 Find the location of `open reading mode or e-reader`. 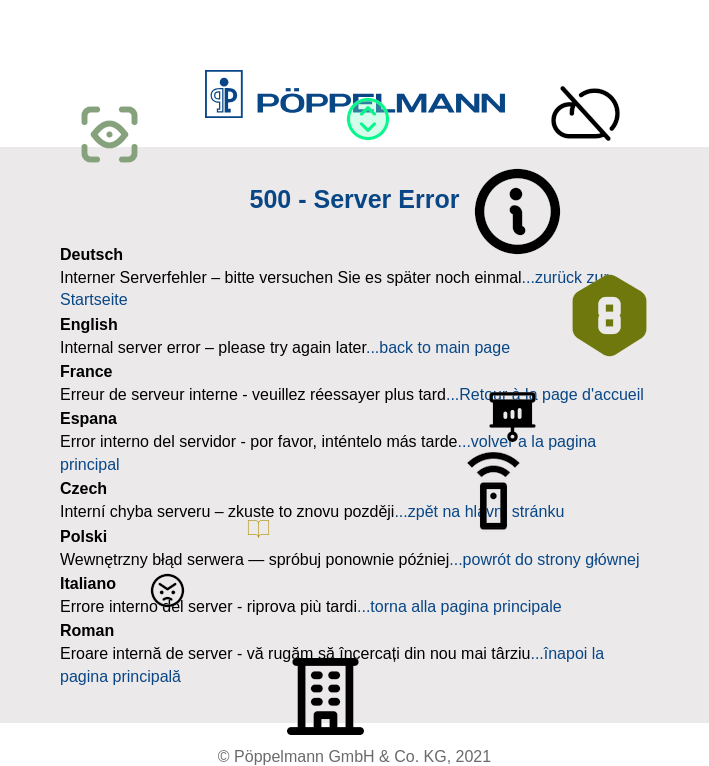

open reading mode or e-reader is located at coordinates (258, 527).